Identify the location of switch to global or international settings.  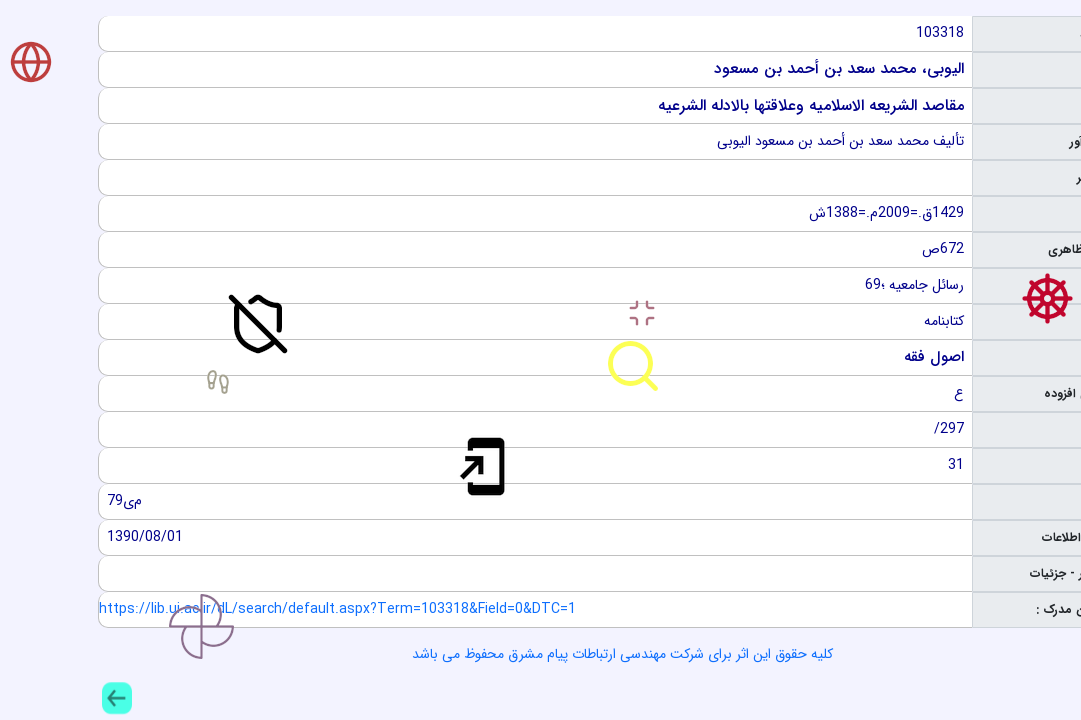
(31, 62).